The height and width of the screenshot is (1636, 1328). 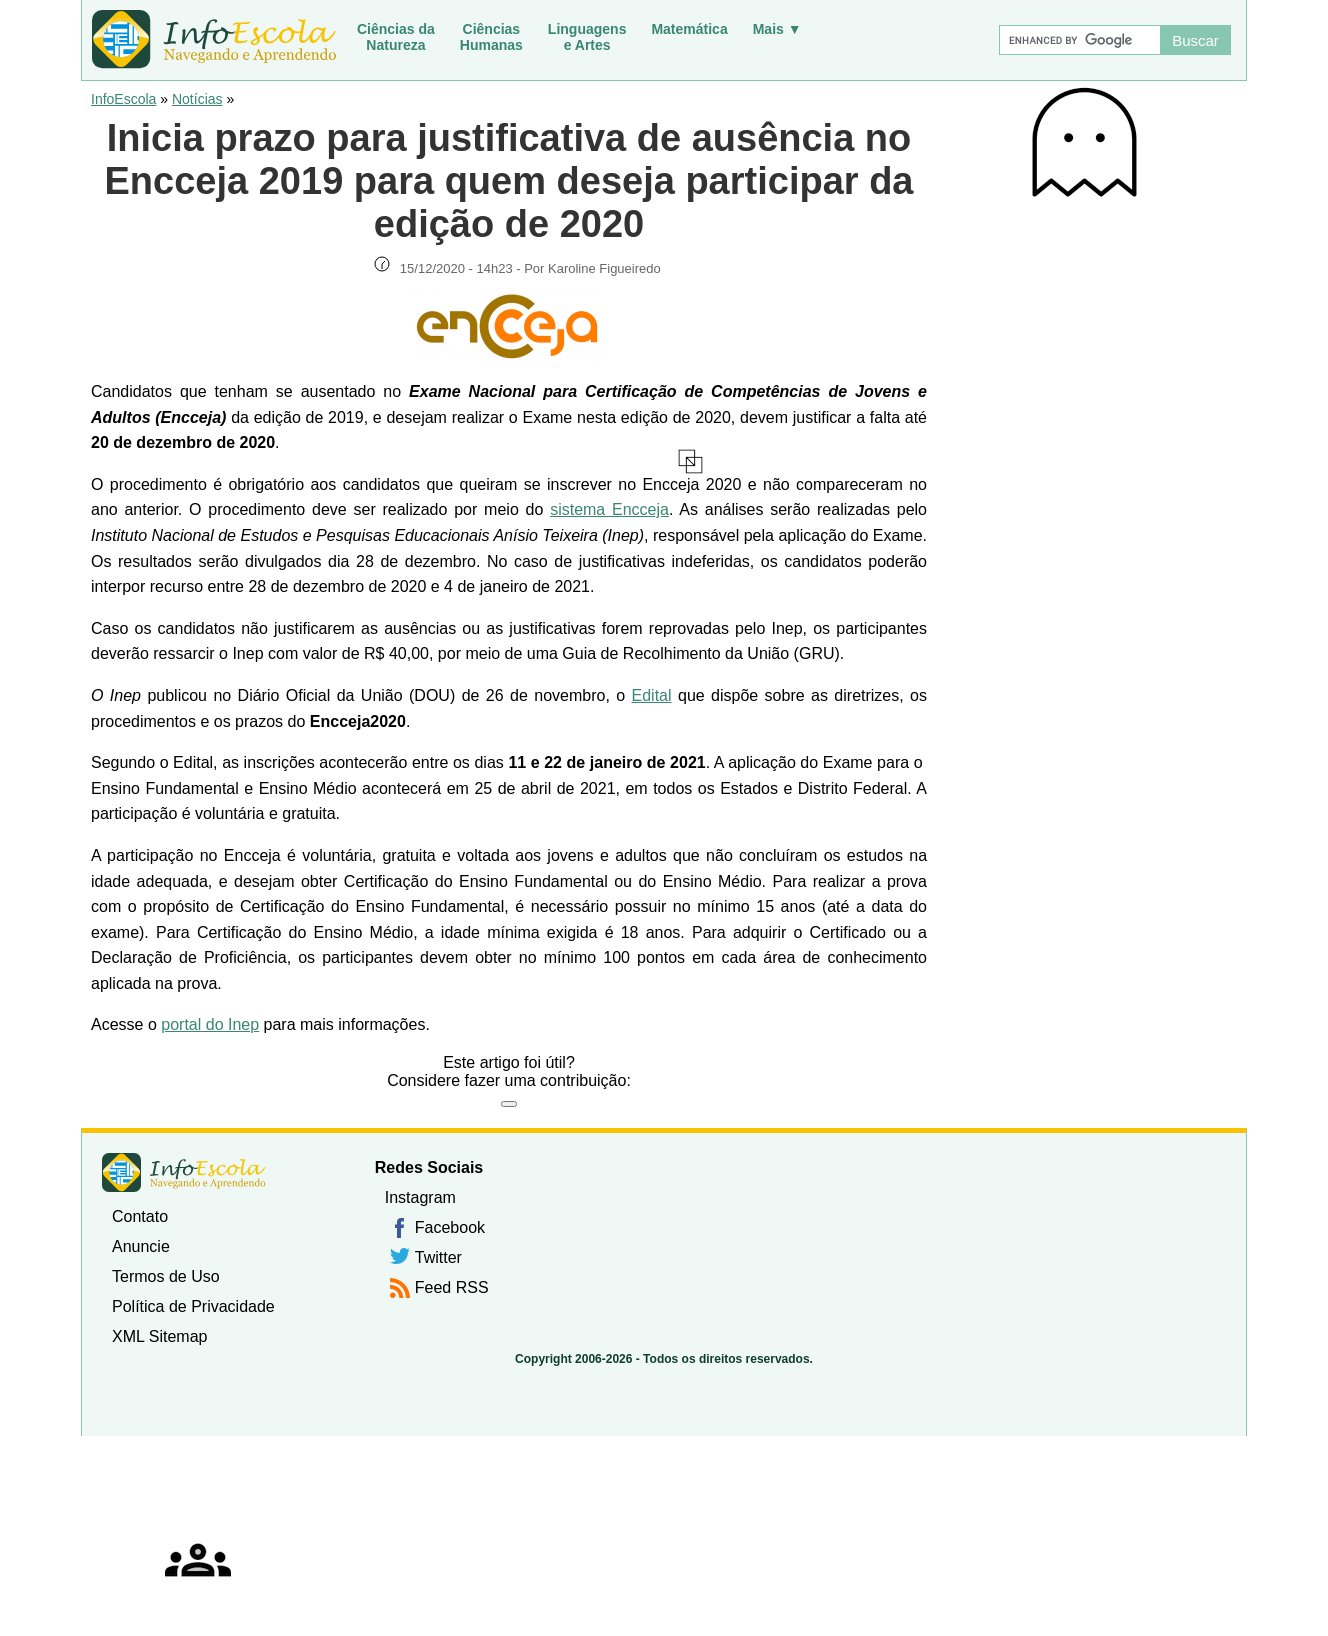 I want to click on toggle ghost mode or invisible status, so click(x=1084, y=144).